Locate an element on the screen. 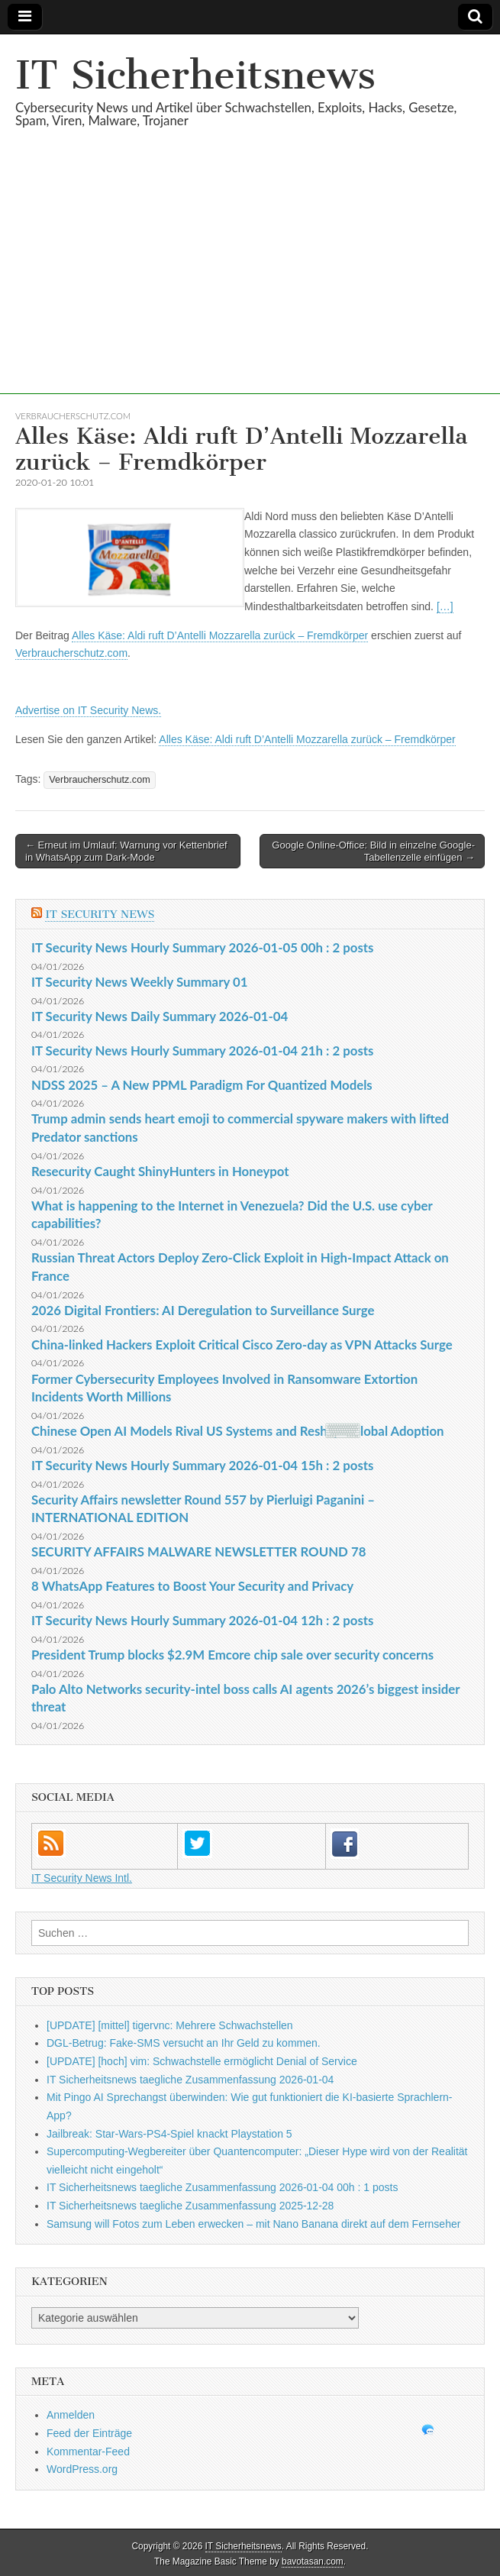 The width and height of the screenshot is (500, 2576). connect a bluetooth keyboard is located at coordinates (343, 1430).